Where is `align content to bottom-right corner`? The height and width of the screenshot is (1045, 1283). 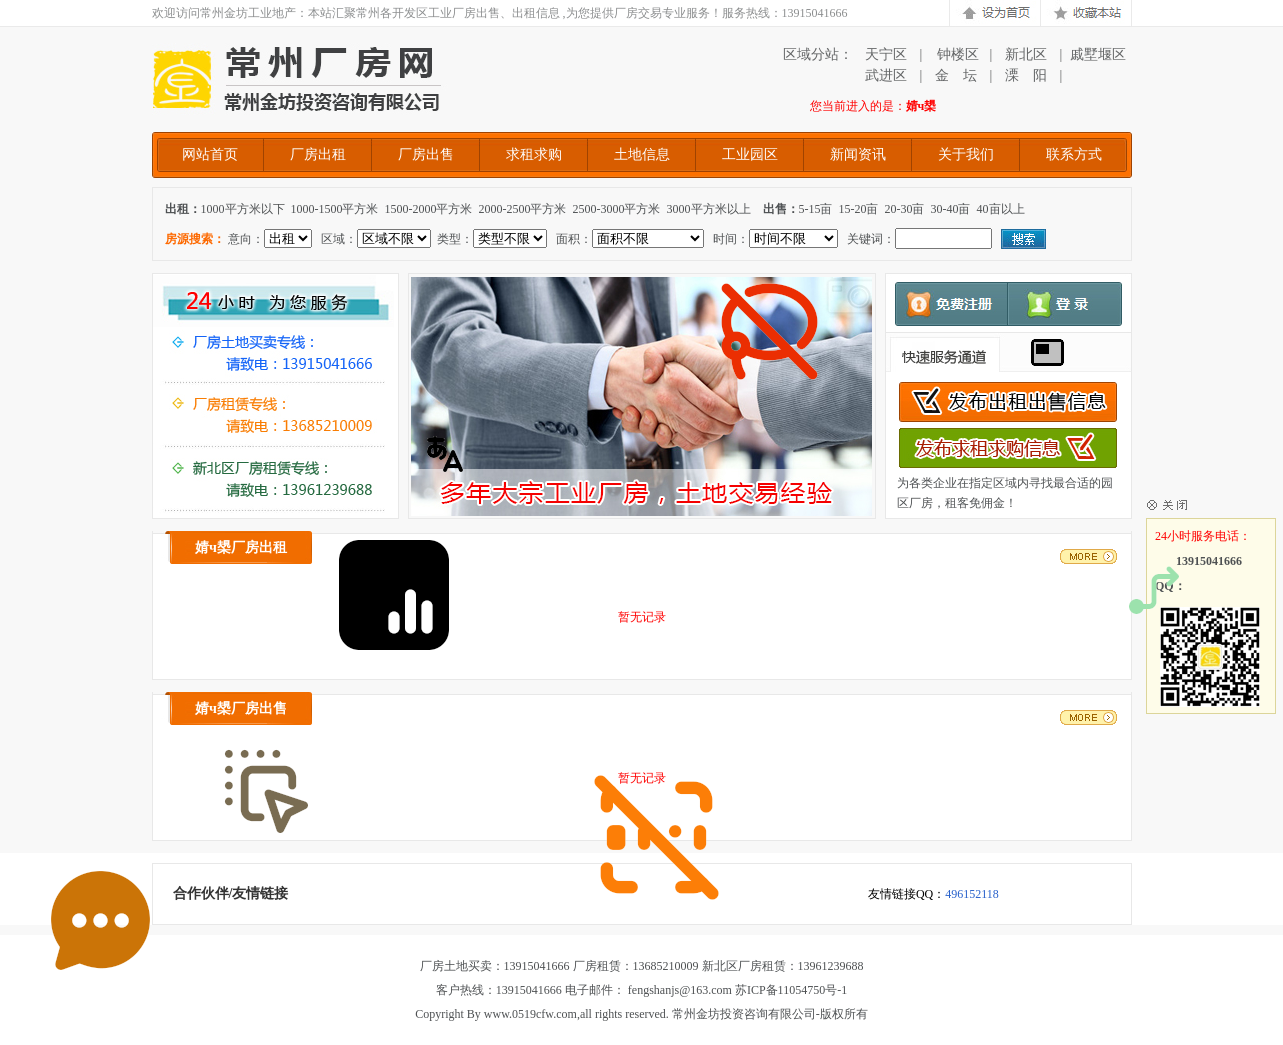 align content to bottom-right corner is located at coordinates (394, 595).